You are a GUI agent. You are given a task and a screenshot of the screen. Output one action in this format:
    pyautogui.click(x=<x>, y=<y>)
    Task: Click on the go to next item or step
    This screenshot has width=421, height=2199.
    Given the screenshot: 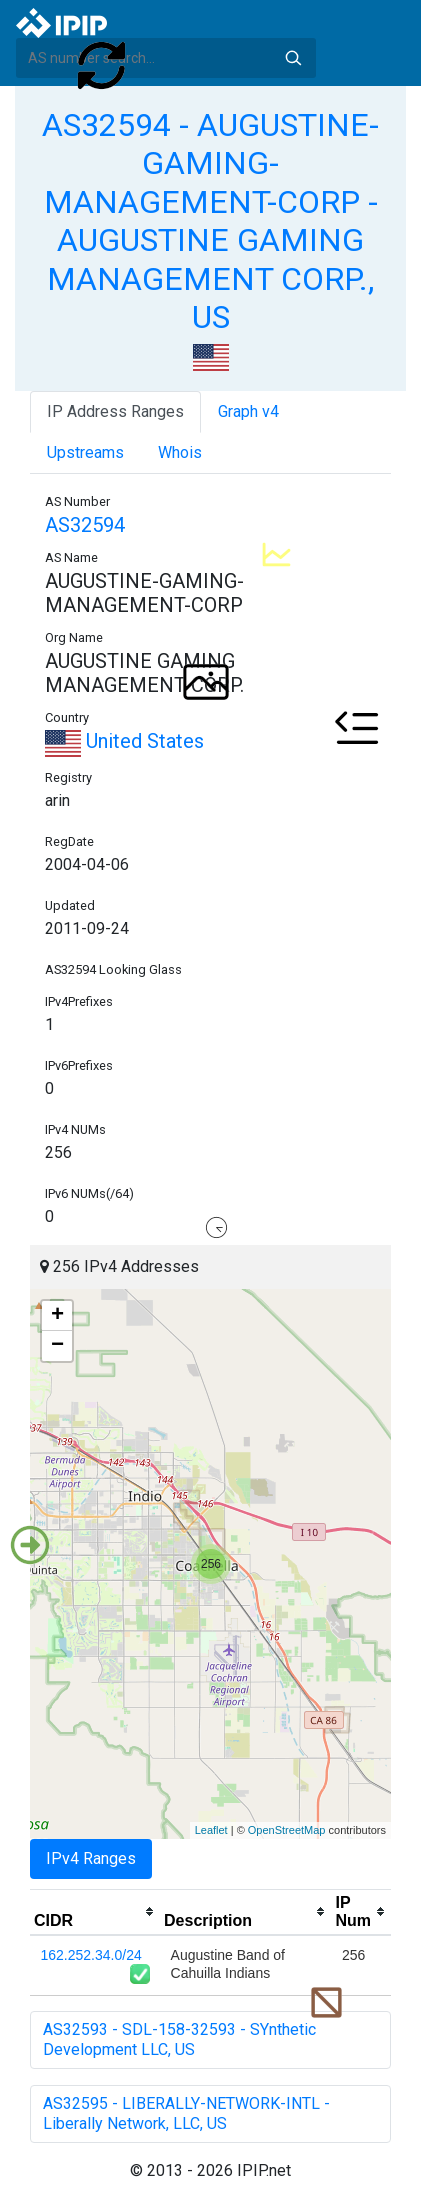 What is the action you would take?
    pyautogui.click(x=30, y=1545)
    